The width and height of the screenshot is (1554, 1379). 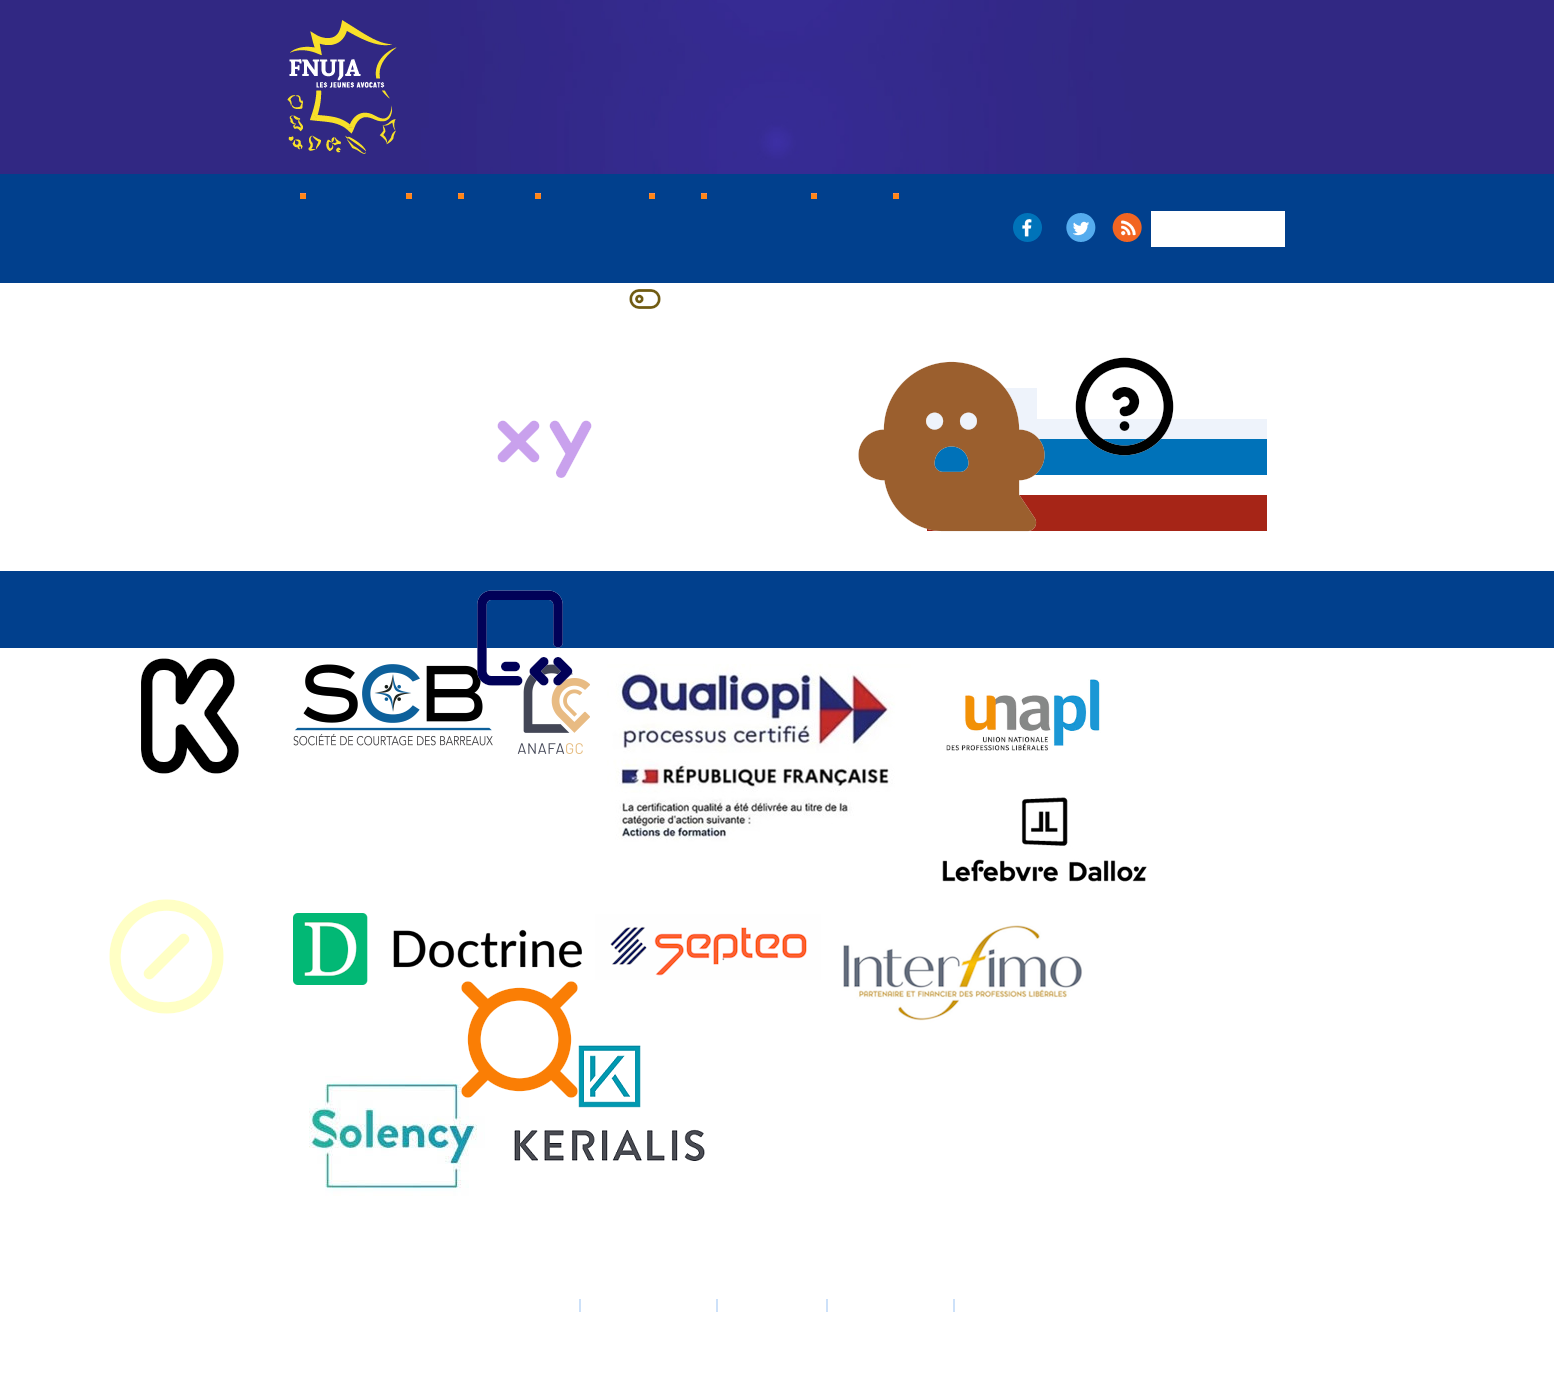 I want to click on access code editor on tablet device, so click(x=520, y=638).